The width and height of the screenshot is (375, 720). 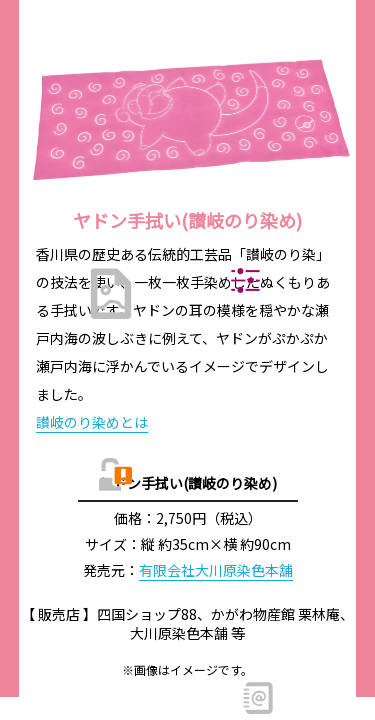 What do you see at coordinates (111, 292) in the screenshot?
I see `indicates a drawing or illustration file` at bounding box center [111, 292].